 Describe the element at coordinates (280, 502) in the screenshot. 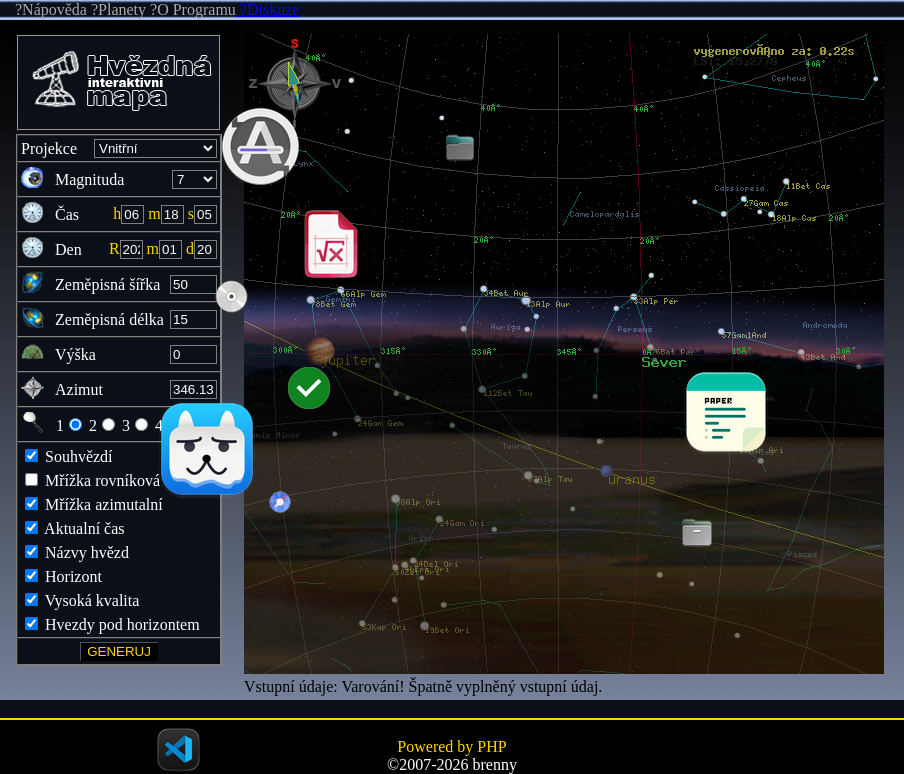

I see `open the web browser application` at that location.